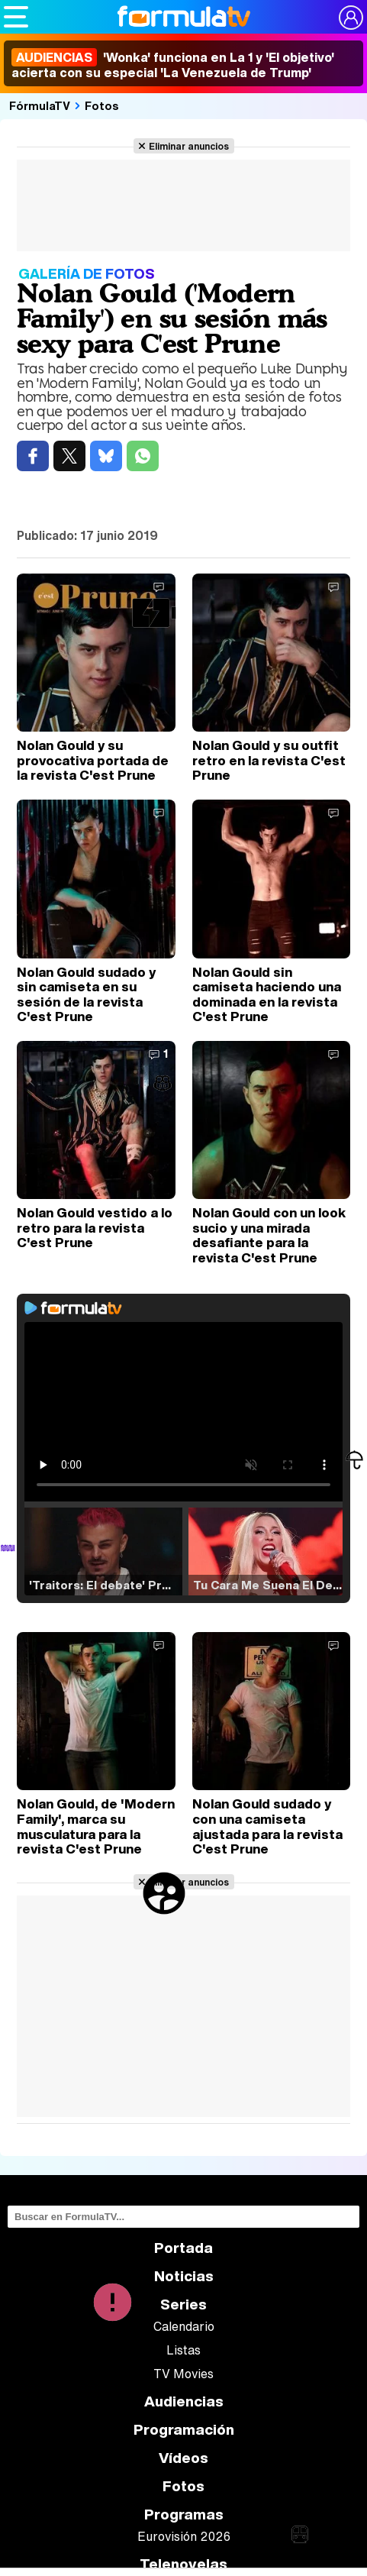 This screenshot has width=367, height=2576. I want to click on indicates a warning or error state, so click(112, 2302).